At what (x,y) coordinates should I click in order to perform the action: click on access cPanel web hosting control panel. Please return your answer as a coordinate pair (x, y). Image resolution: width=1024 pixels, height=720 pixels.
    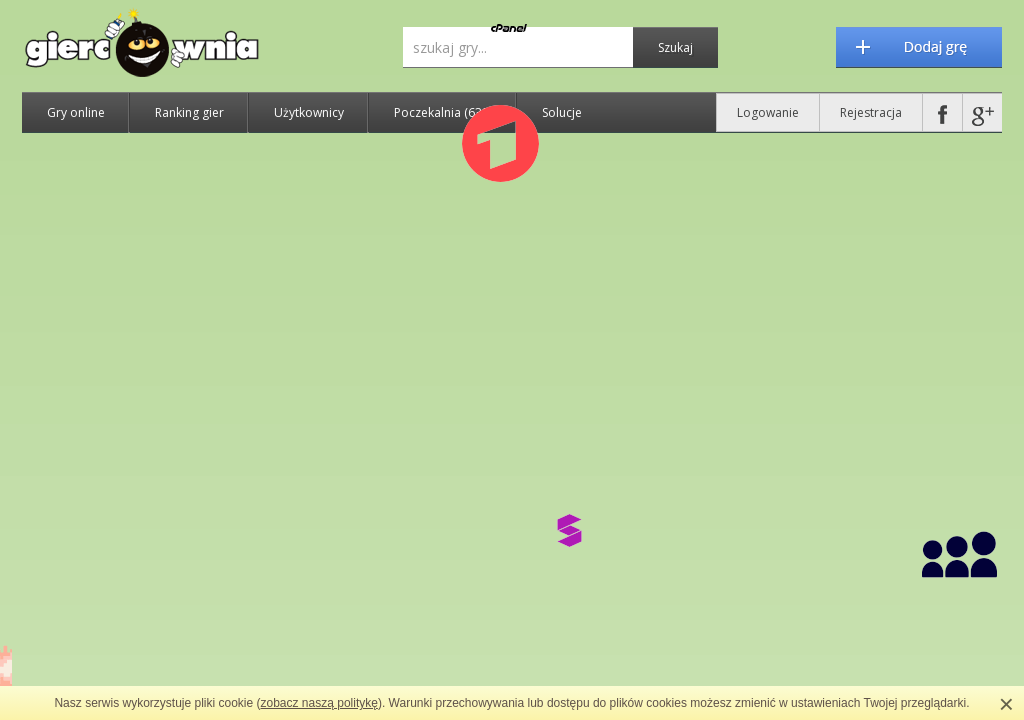
    Looking at the image, I should click on (509, 28).